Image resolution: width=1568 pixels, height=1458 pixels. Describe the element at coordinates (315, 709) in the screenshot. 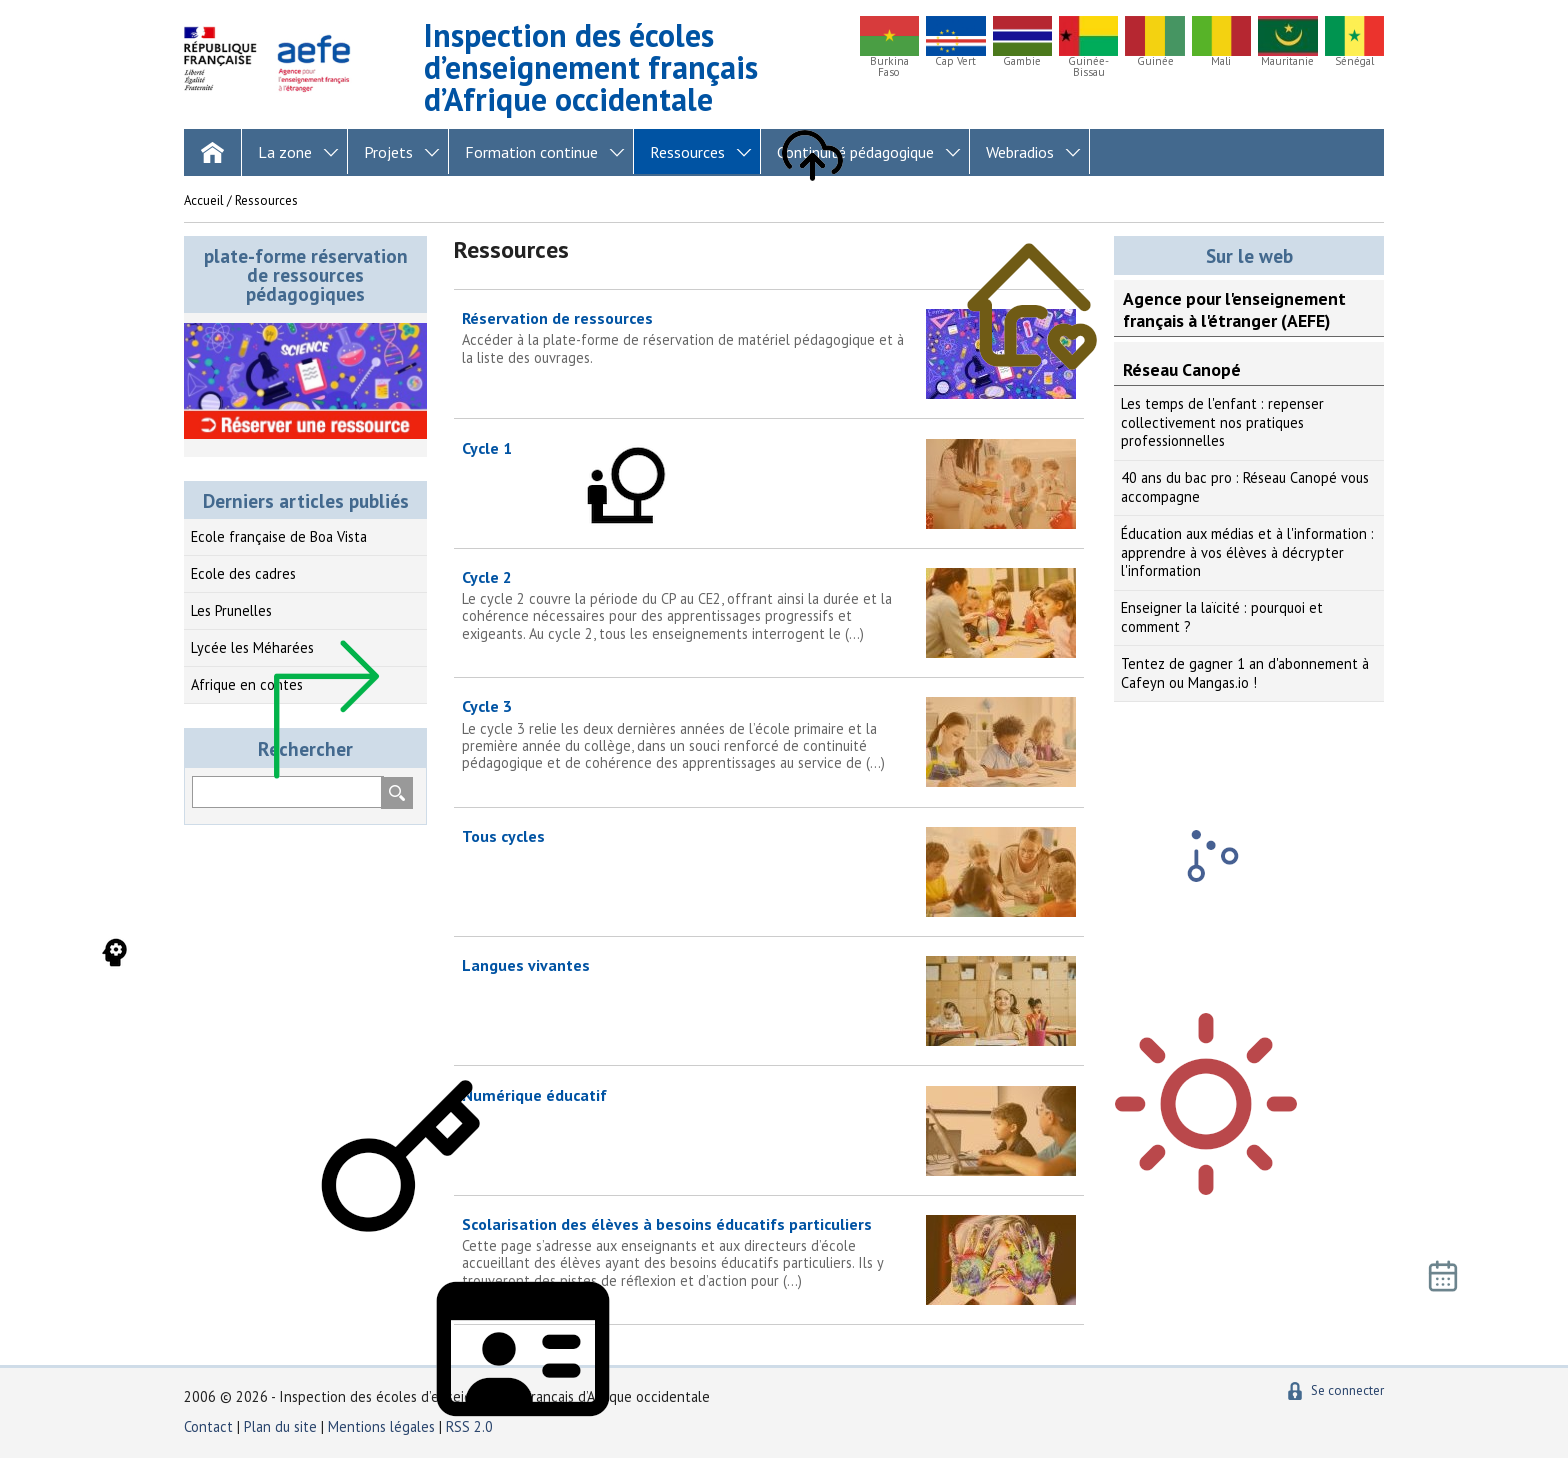

I see `redirect or forward content` at that location.